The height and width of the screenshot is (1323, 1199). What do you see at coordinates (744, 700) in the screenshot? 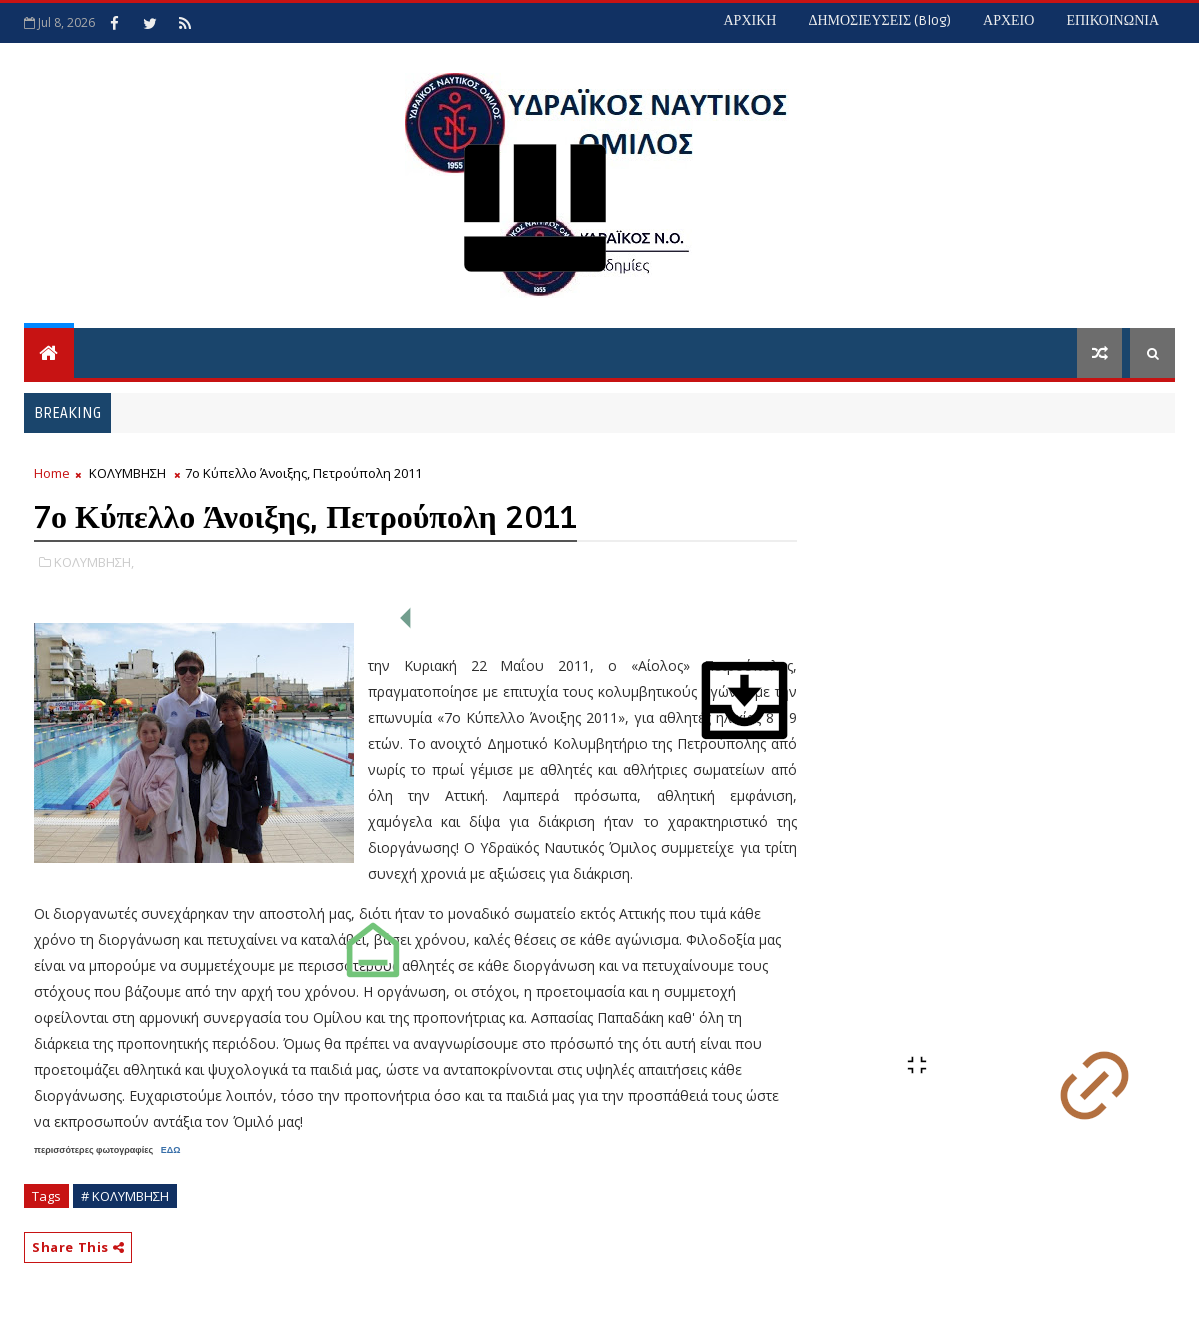
I see `import files or data into the application` at bounding box center [744, 700].